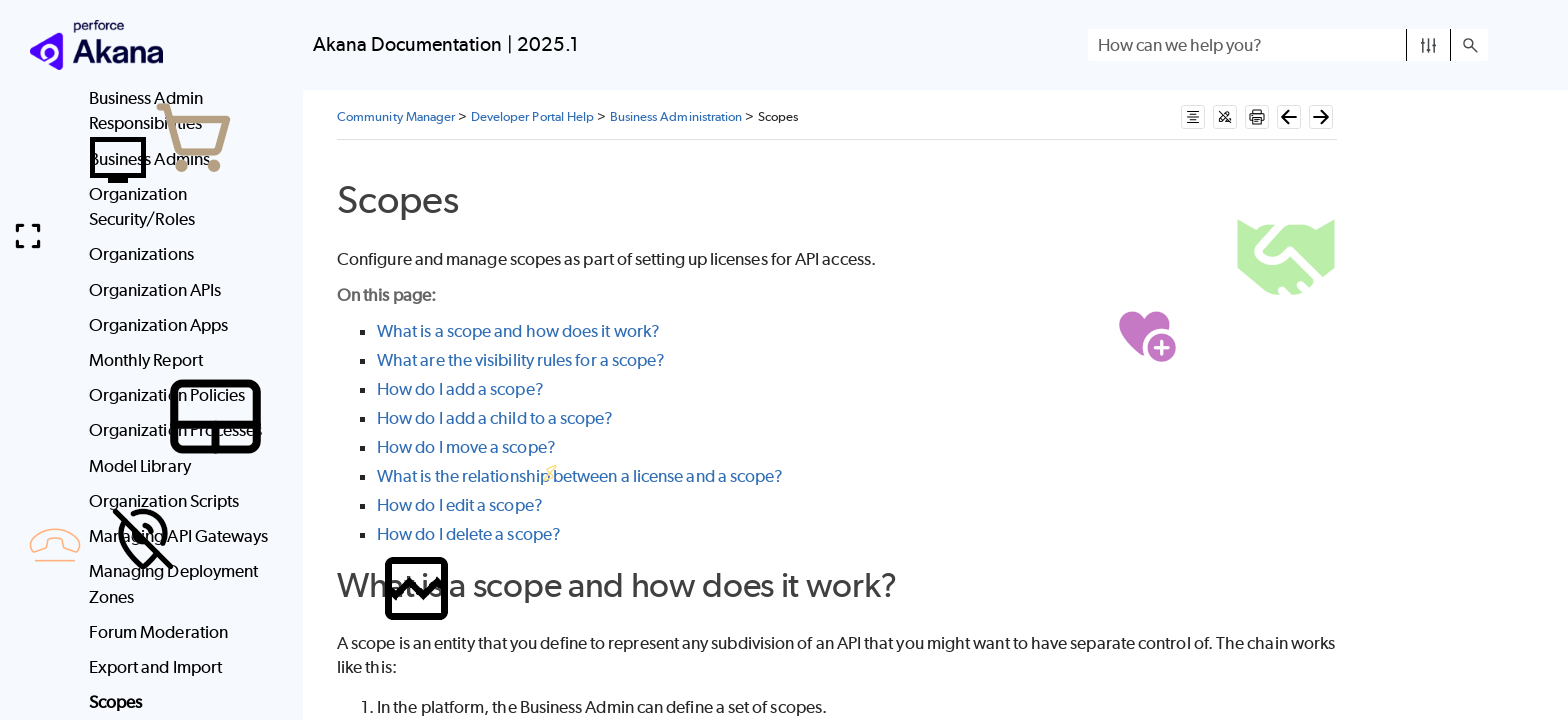 The width and height of the screenshot is (1568, 720). What do you see at coordinates (1147, 333) in the screenshot?
I see `add to favorites` at bounding box center [1147, 333].